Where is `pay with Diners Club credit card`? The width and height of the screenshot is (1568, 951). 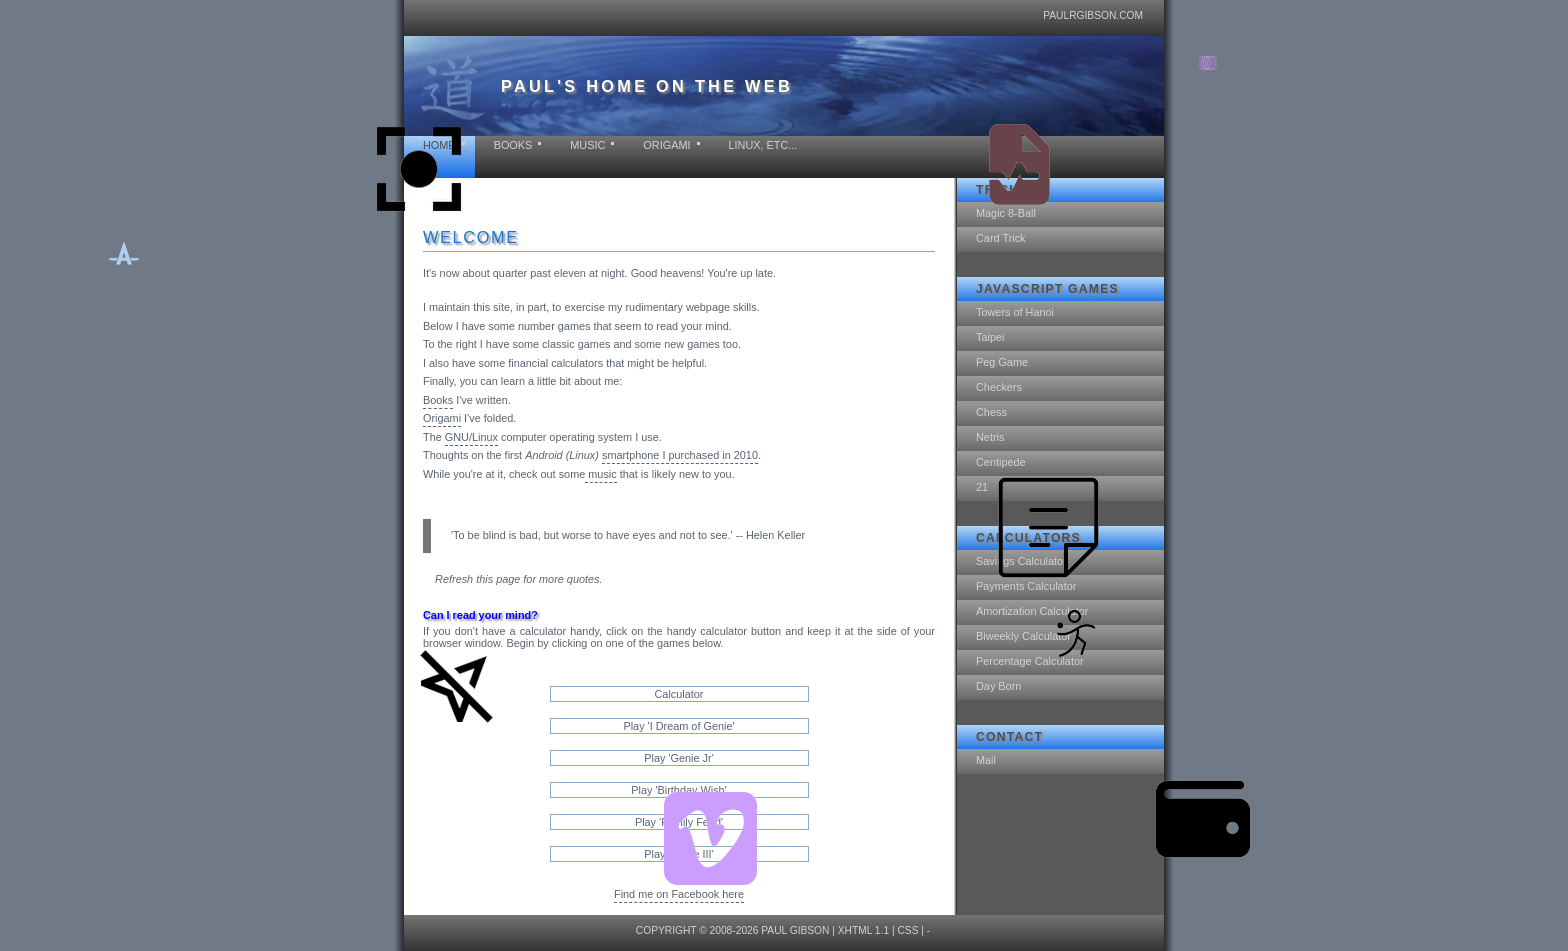 pay with Diners Club credit card is located at coordinates (1208, 63).